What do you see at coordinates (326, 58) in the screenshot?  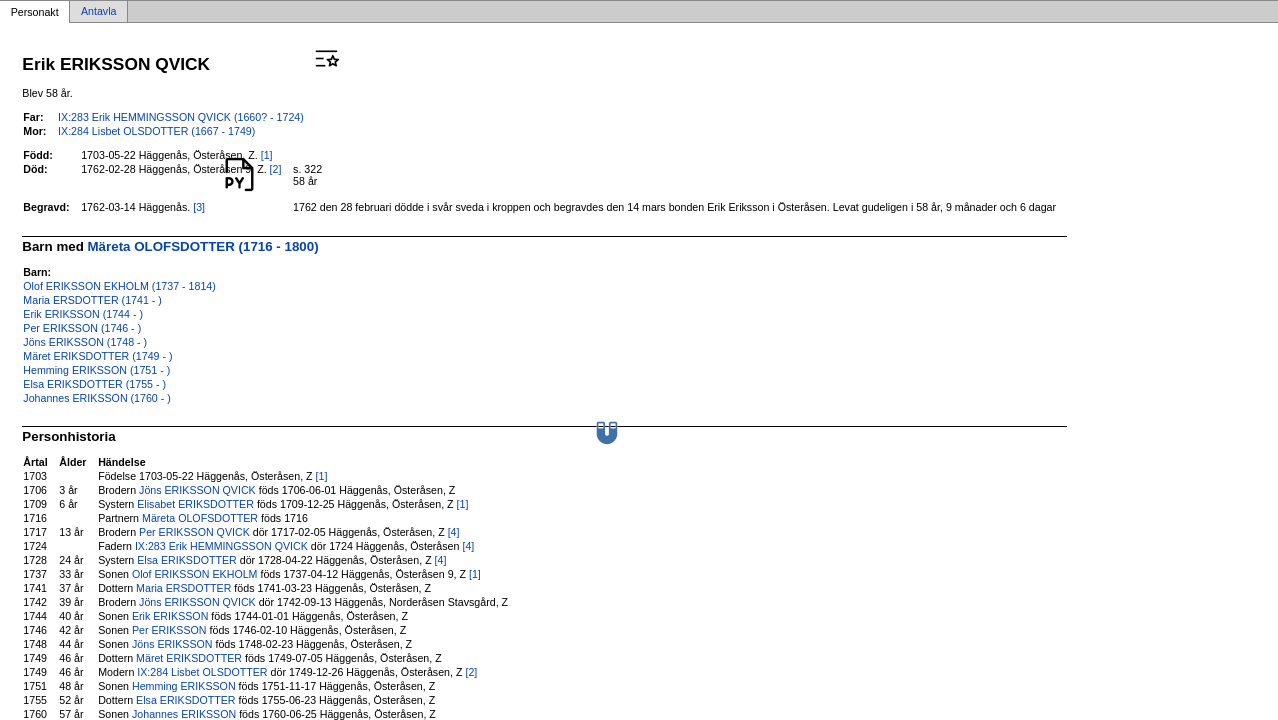 I see `view your favorites list` at bounding box center [326, 58].